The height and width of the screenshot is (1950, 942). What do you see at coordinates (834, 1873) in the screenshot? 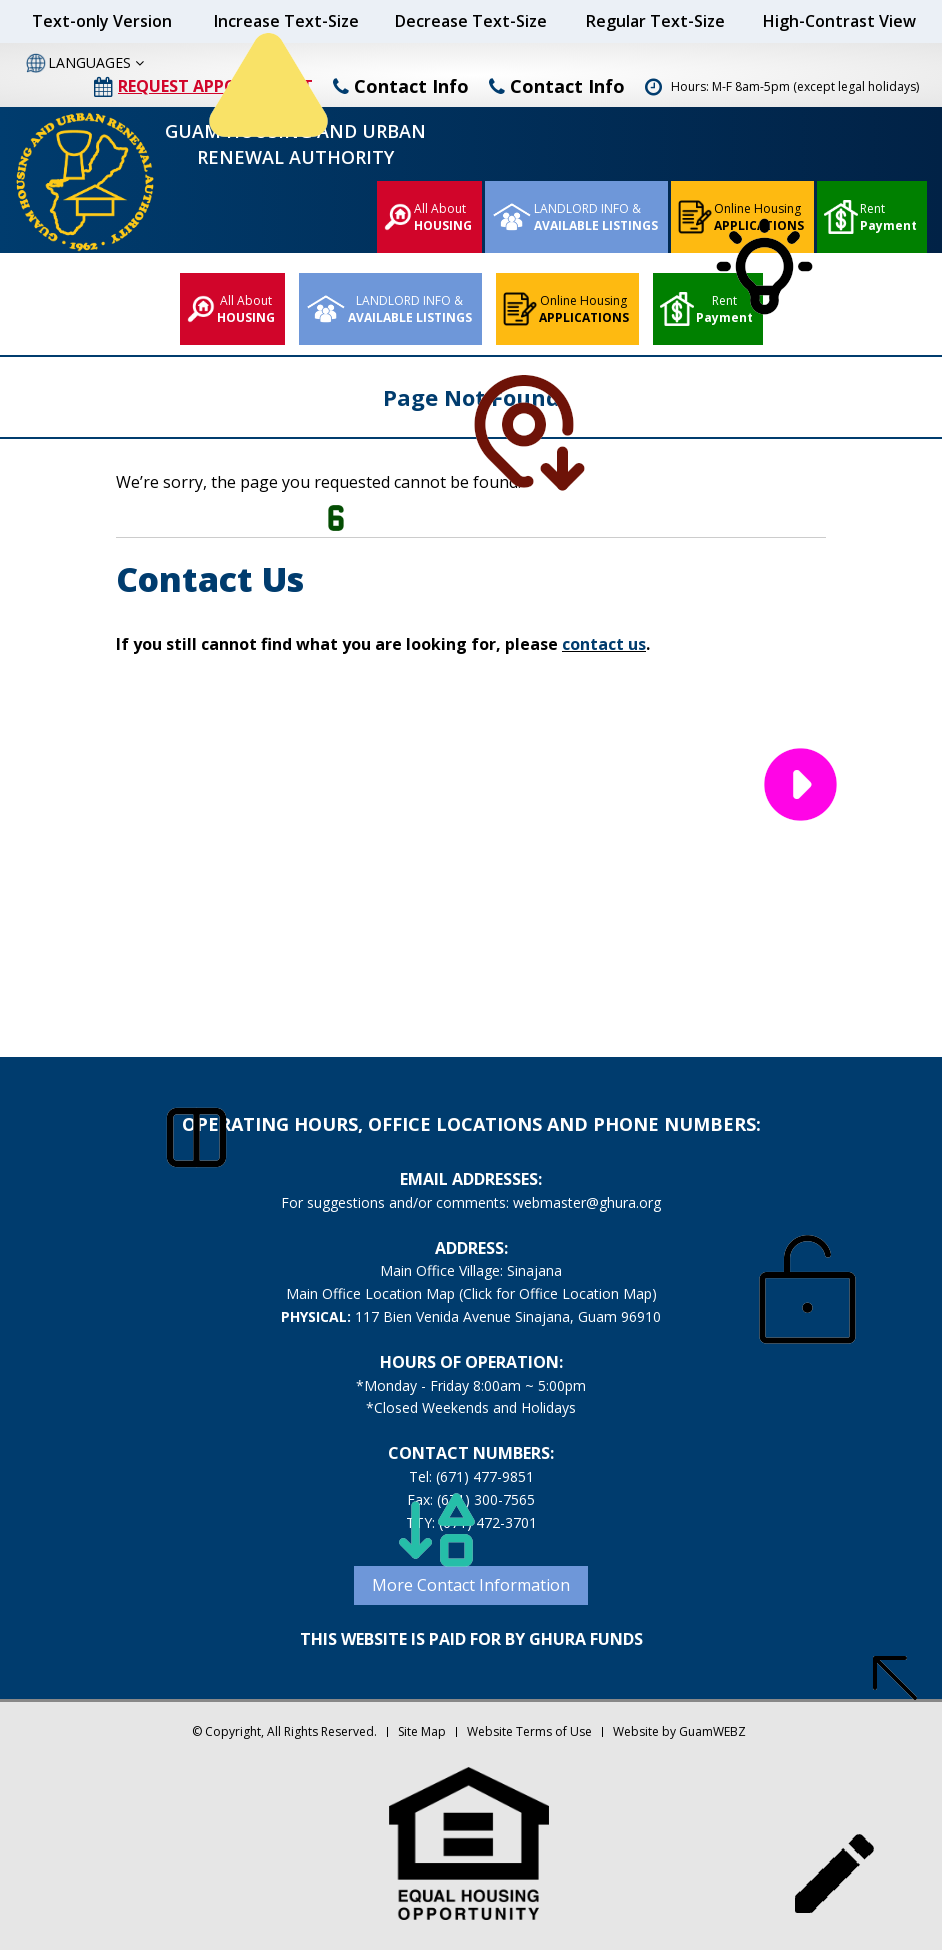
I see `create or compose new content` at bounding box center [834, 1873].